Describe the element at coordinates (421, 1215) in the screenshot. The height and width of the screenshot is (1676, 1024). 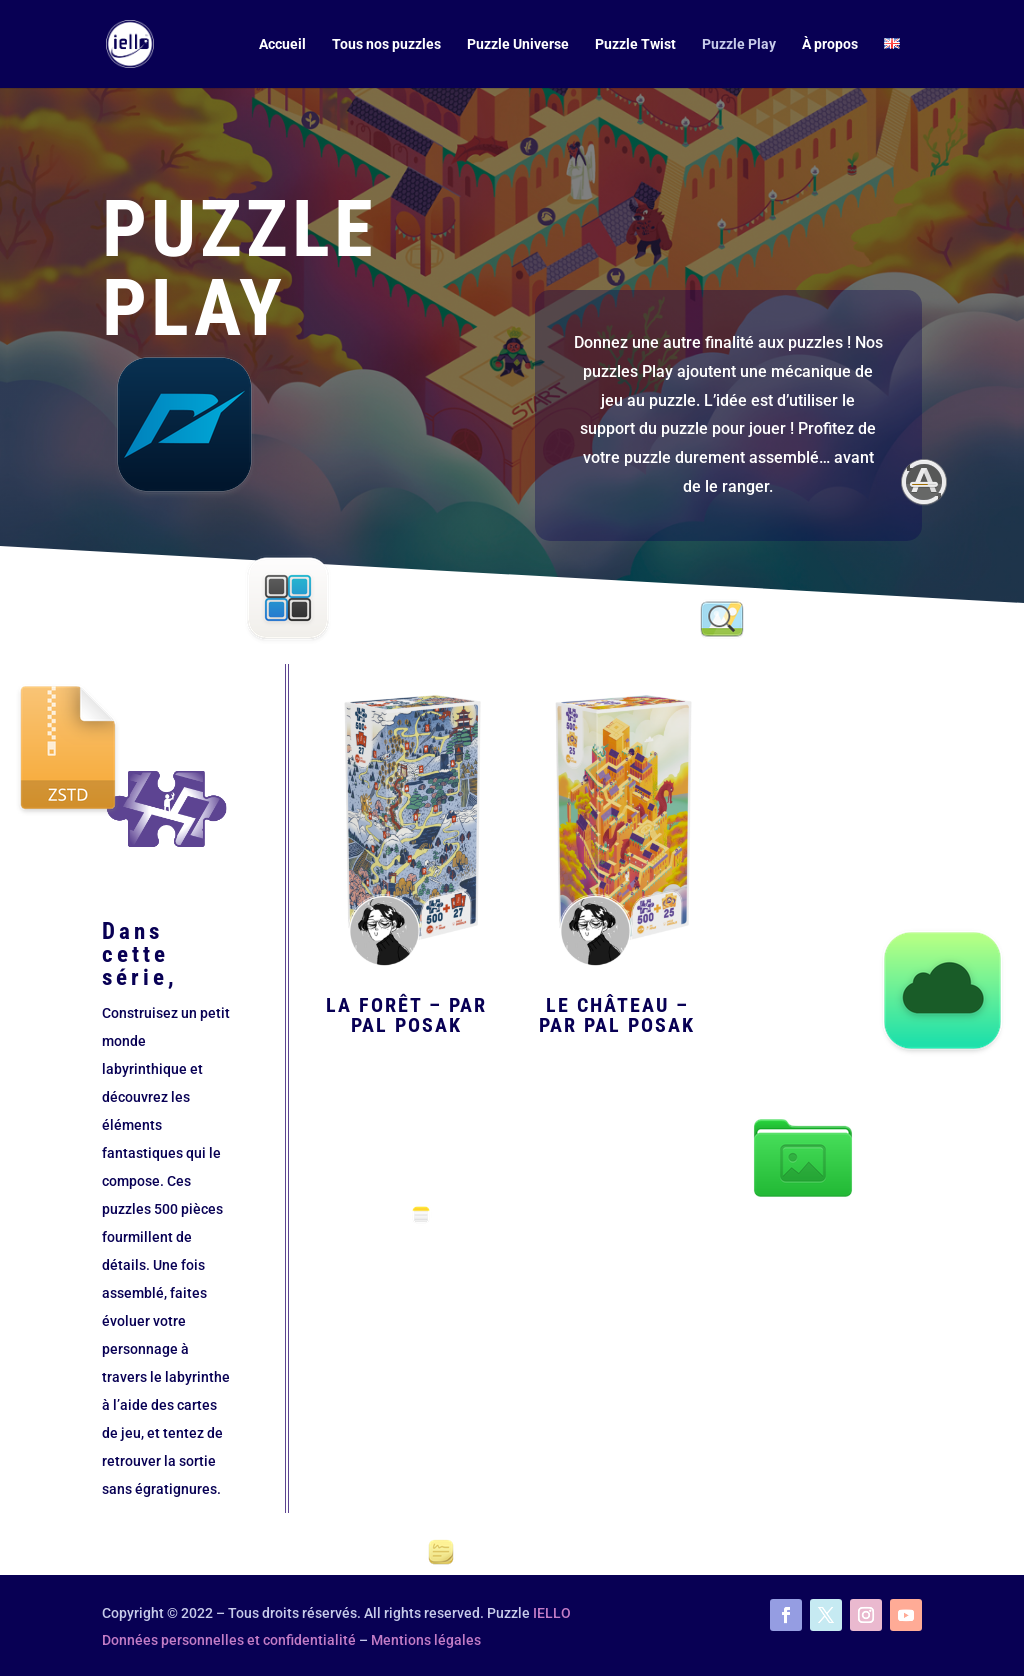
I see `open the notes app` at that location.